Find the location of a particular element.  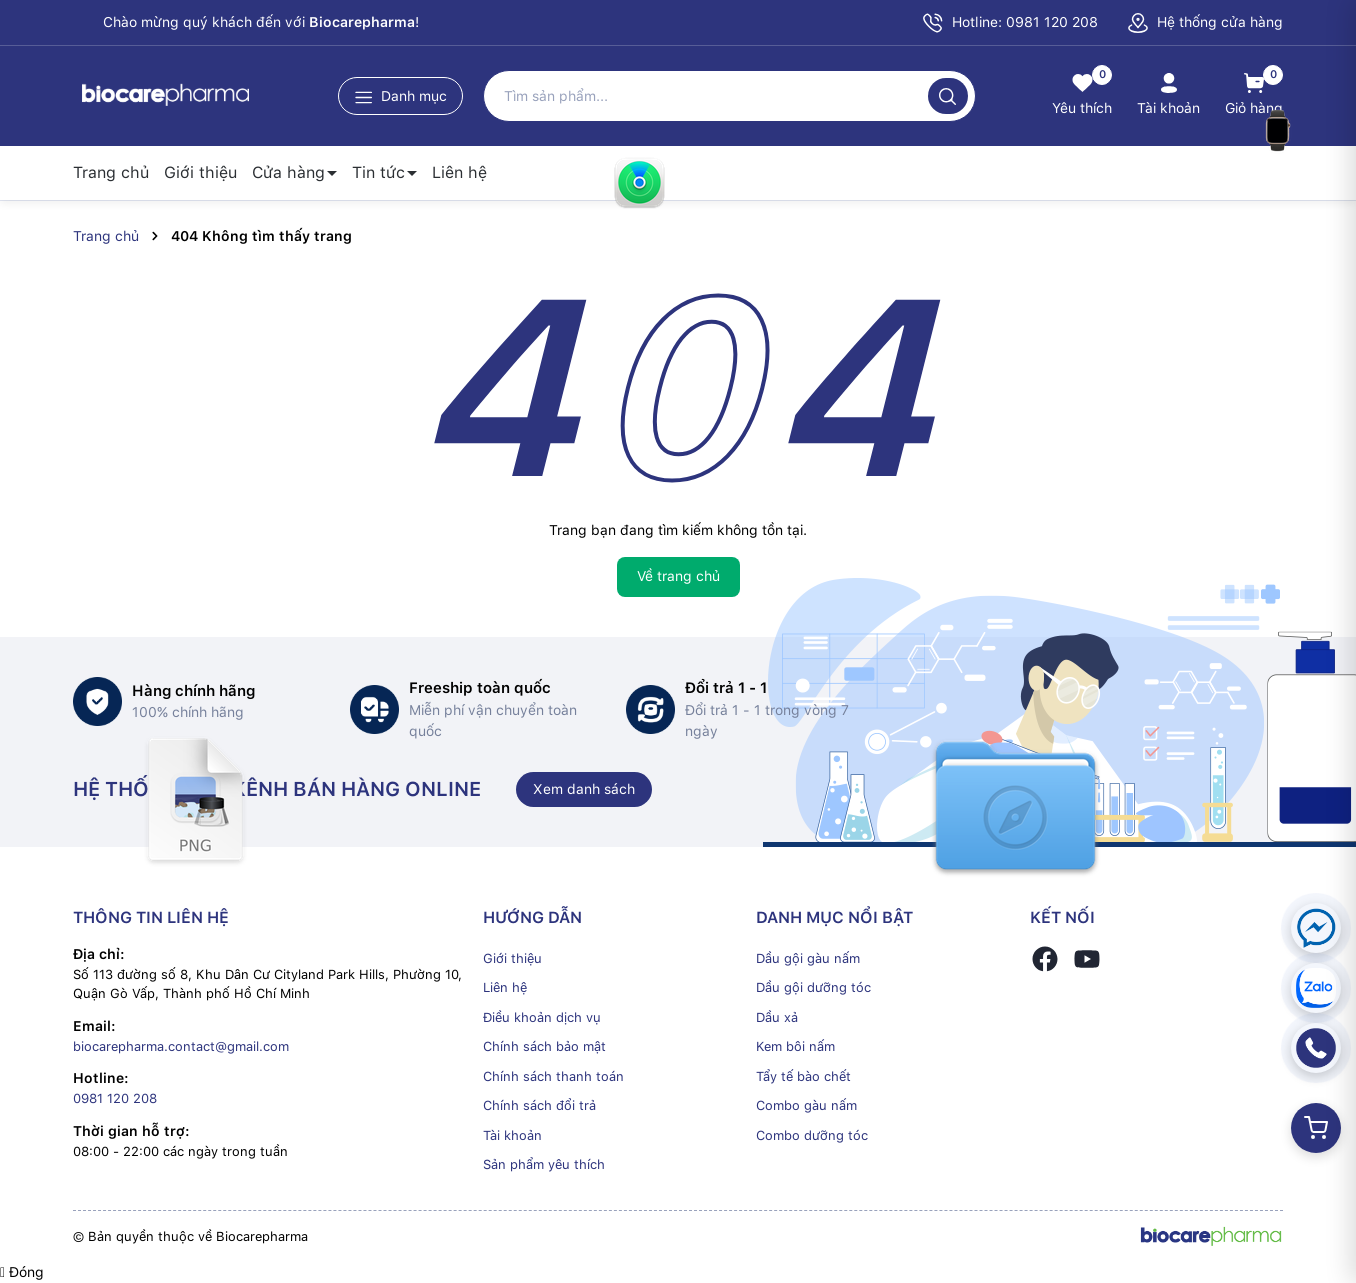

open web browser bookmarks folder is located at coordinates (1015, 805).